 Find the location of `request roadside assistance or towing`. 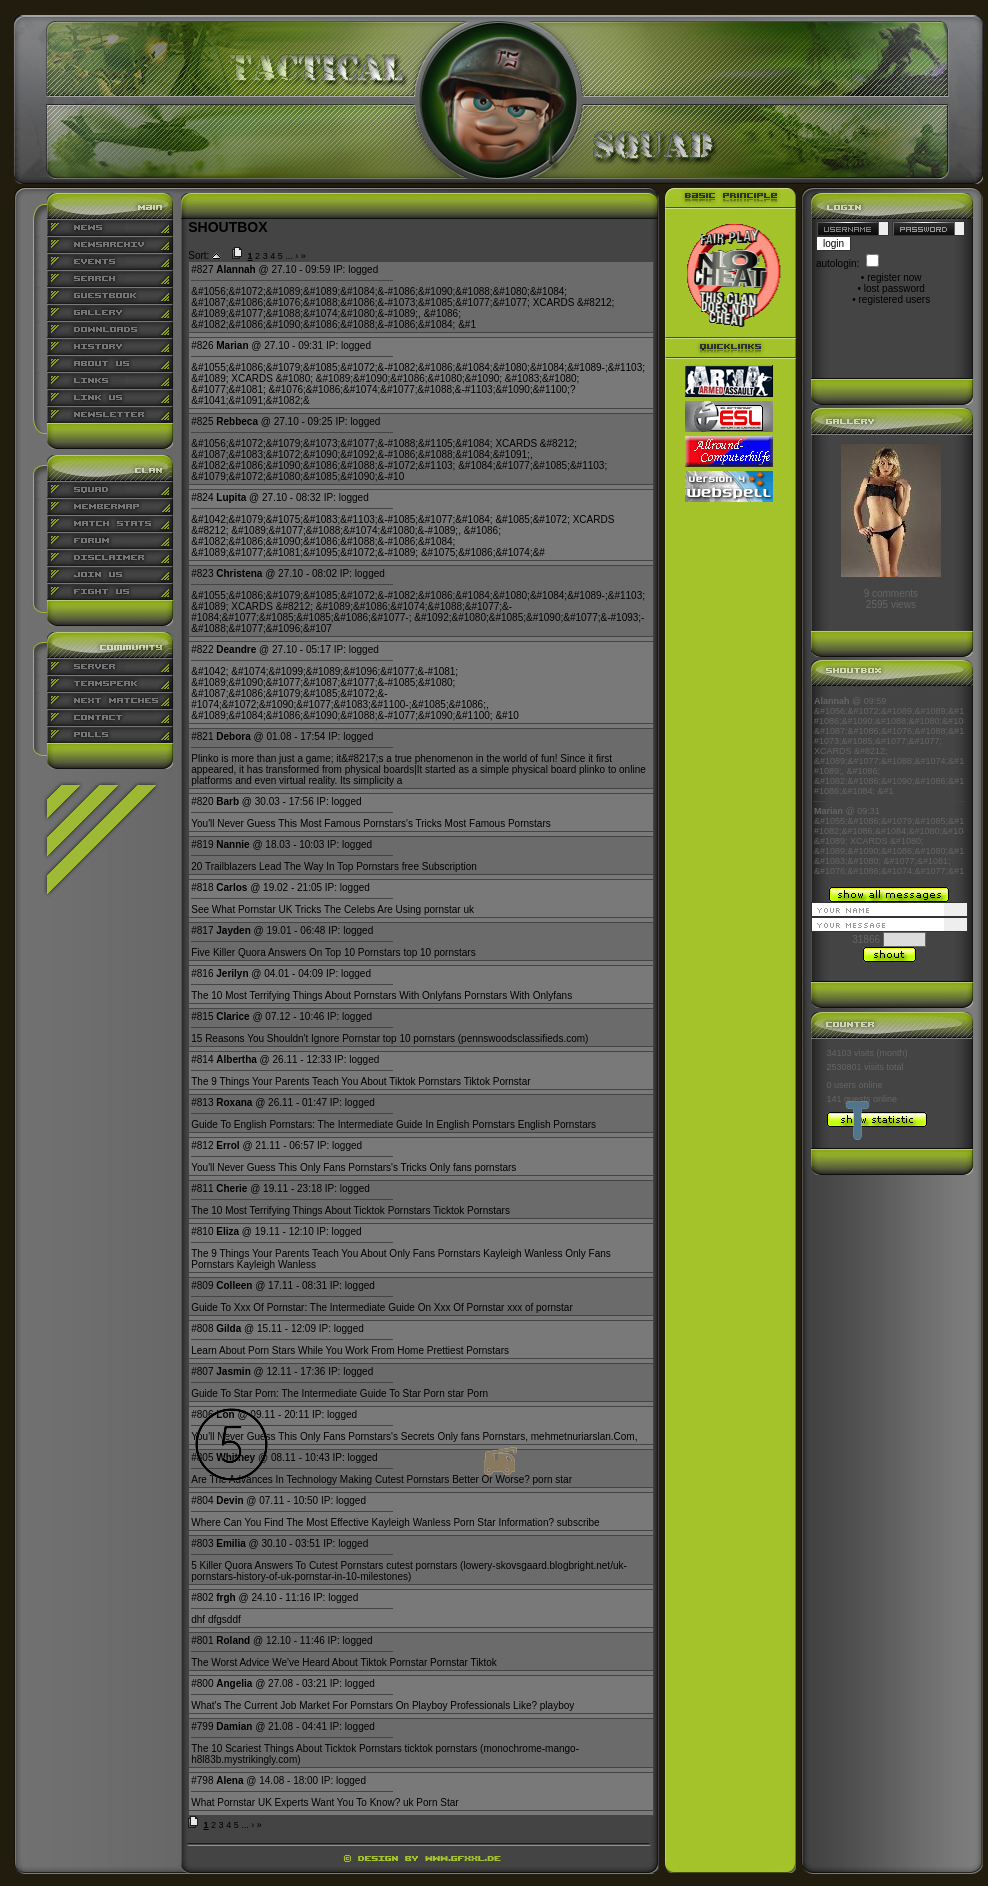

request roadside assistance or towing is located at coordinates (499, 1462).